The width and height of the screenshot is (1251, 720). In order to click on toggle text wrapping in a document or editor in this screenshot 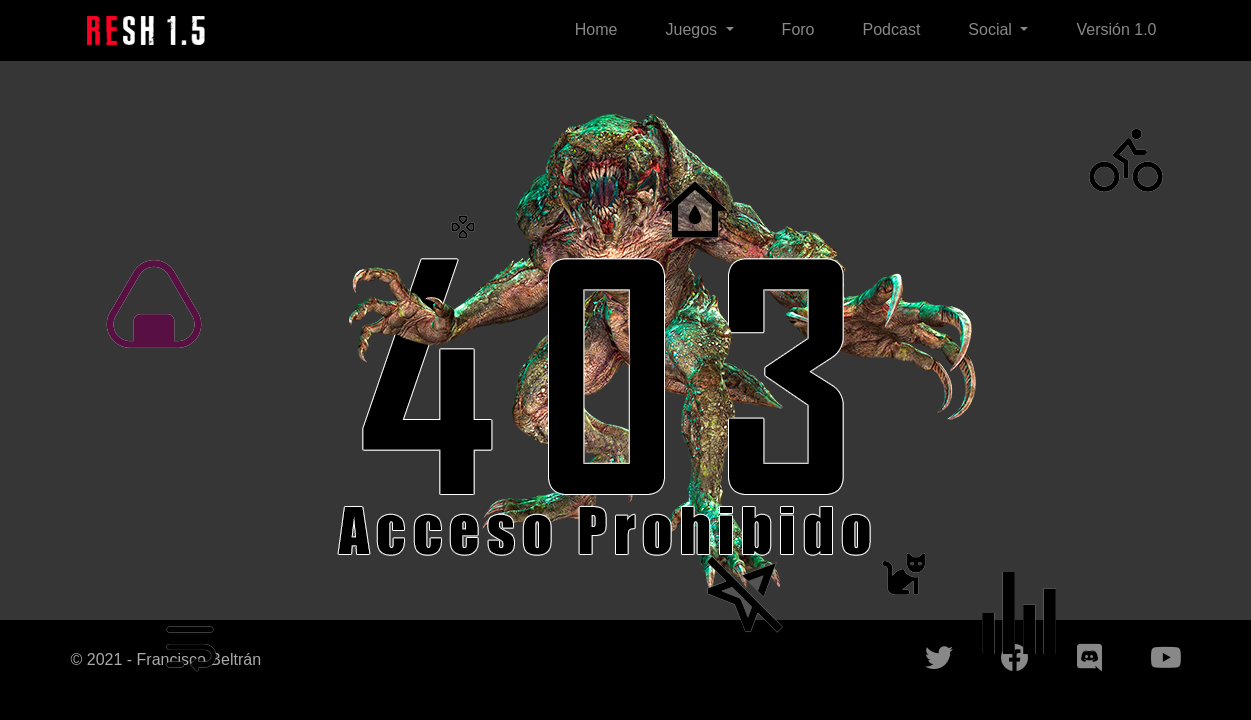, I will do `click(190, 647)`.